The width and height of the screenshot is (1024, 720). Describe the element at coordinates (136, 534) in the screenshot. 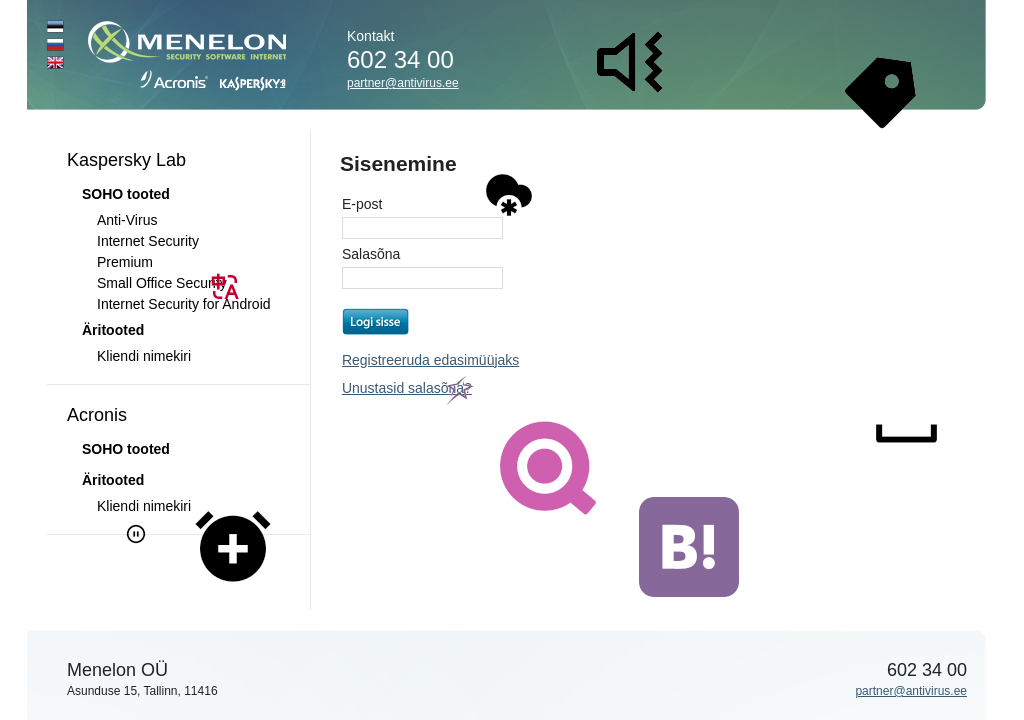

I see `pause media playback` at that location.